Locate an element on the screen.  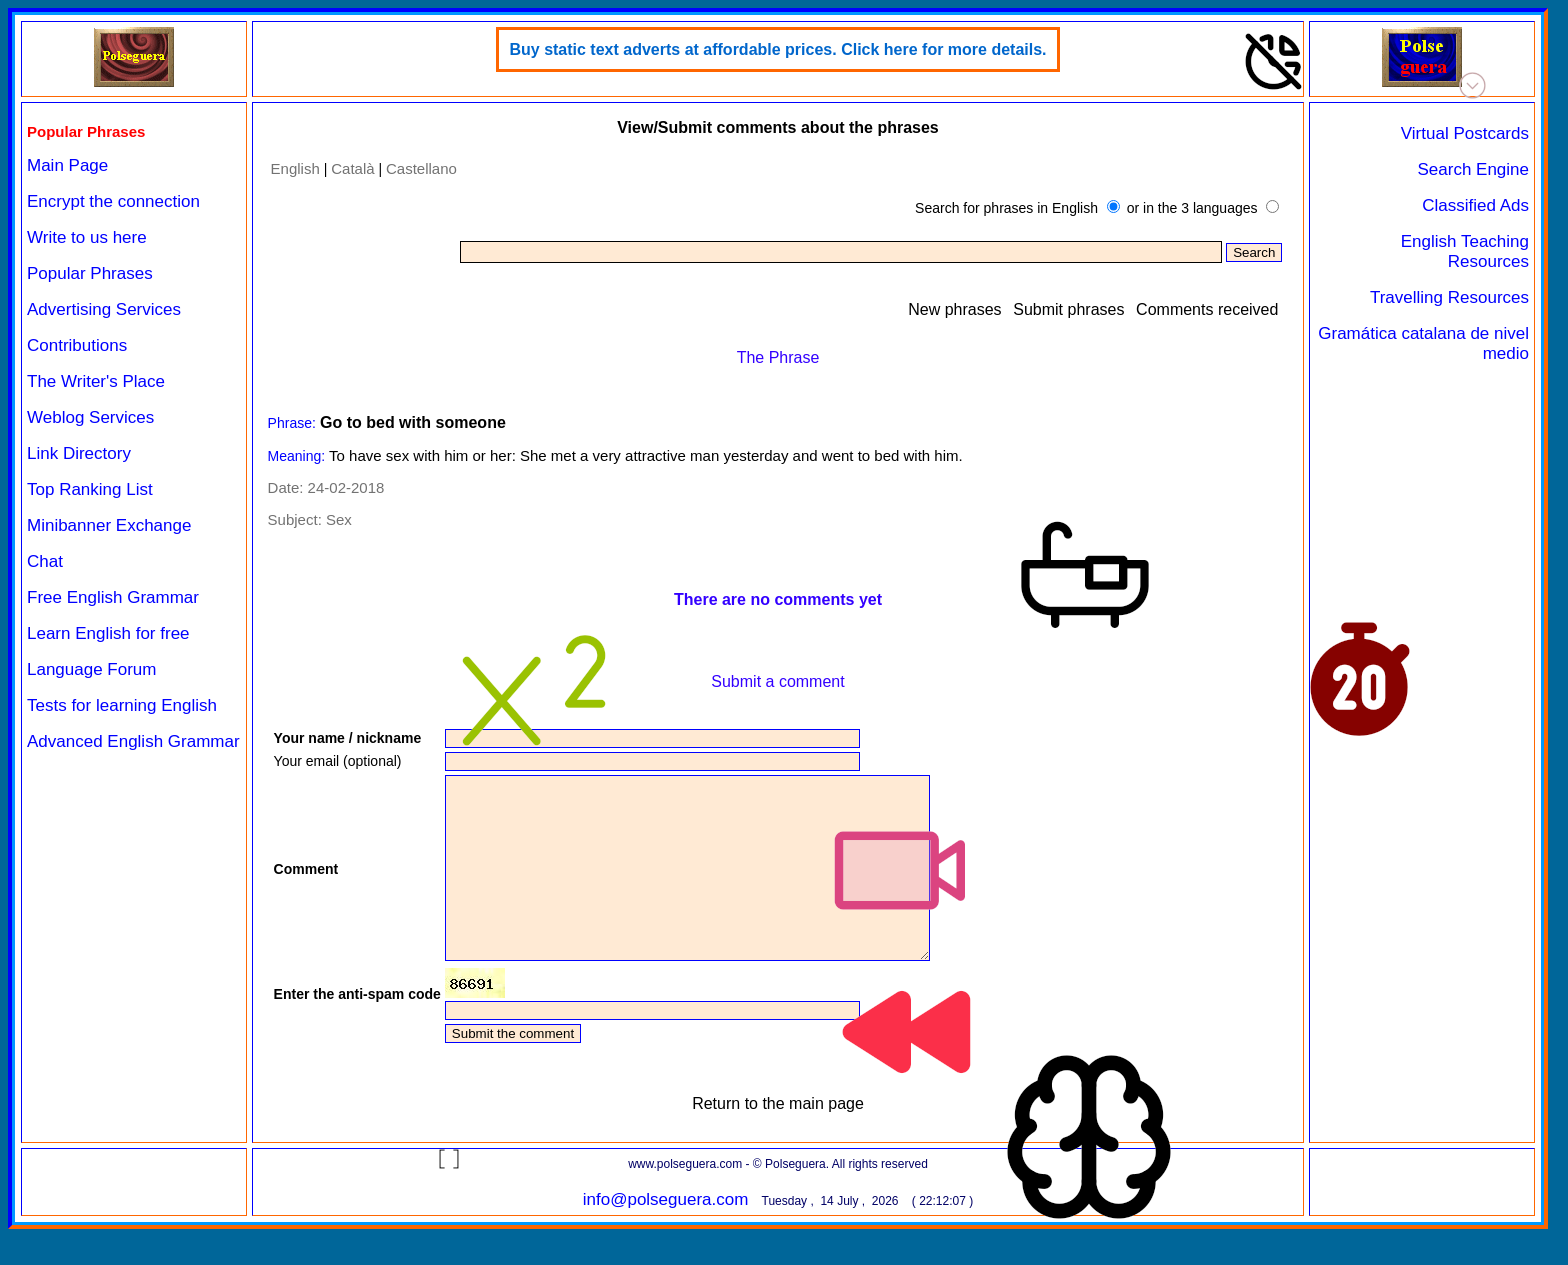
indicates bathroom amenities available is located at coordinates (1085, 577).